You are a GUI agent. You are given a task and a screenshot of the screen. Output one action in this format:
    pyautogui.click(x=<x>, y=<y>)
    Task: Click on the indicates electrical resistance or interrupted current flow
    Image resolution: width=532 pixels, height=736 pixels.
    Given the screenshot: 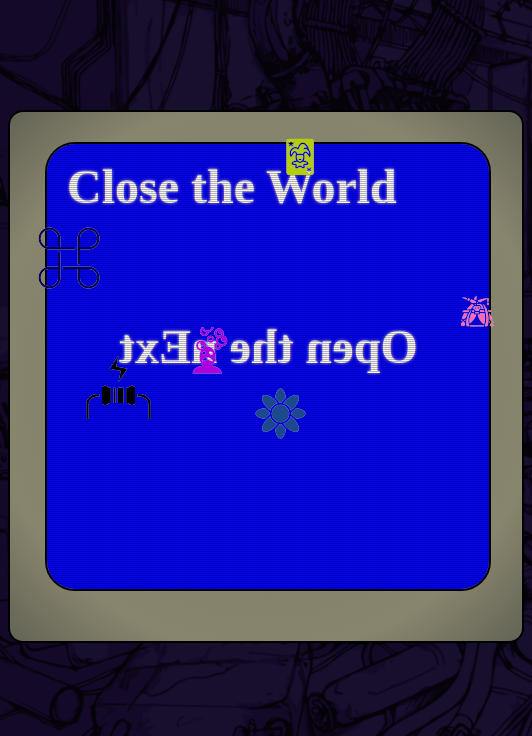 What is the action you would take?
    pyautogui.click(x=118, y=386)
    